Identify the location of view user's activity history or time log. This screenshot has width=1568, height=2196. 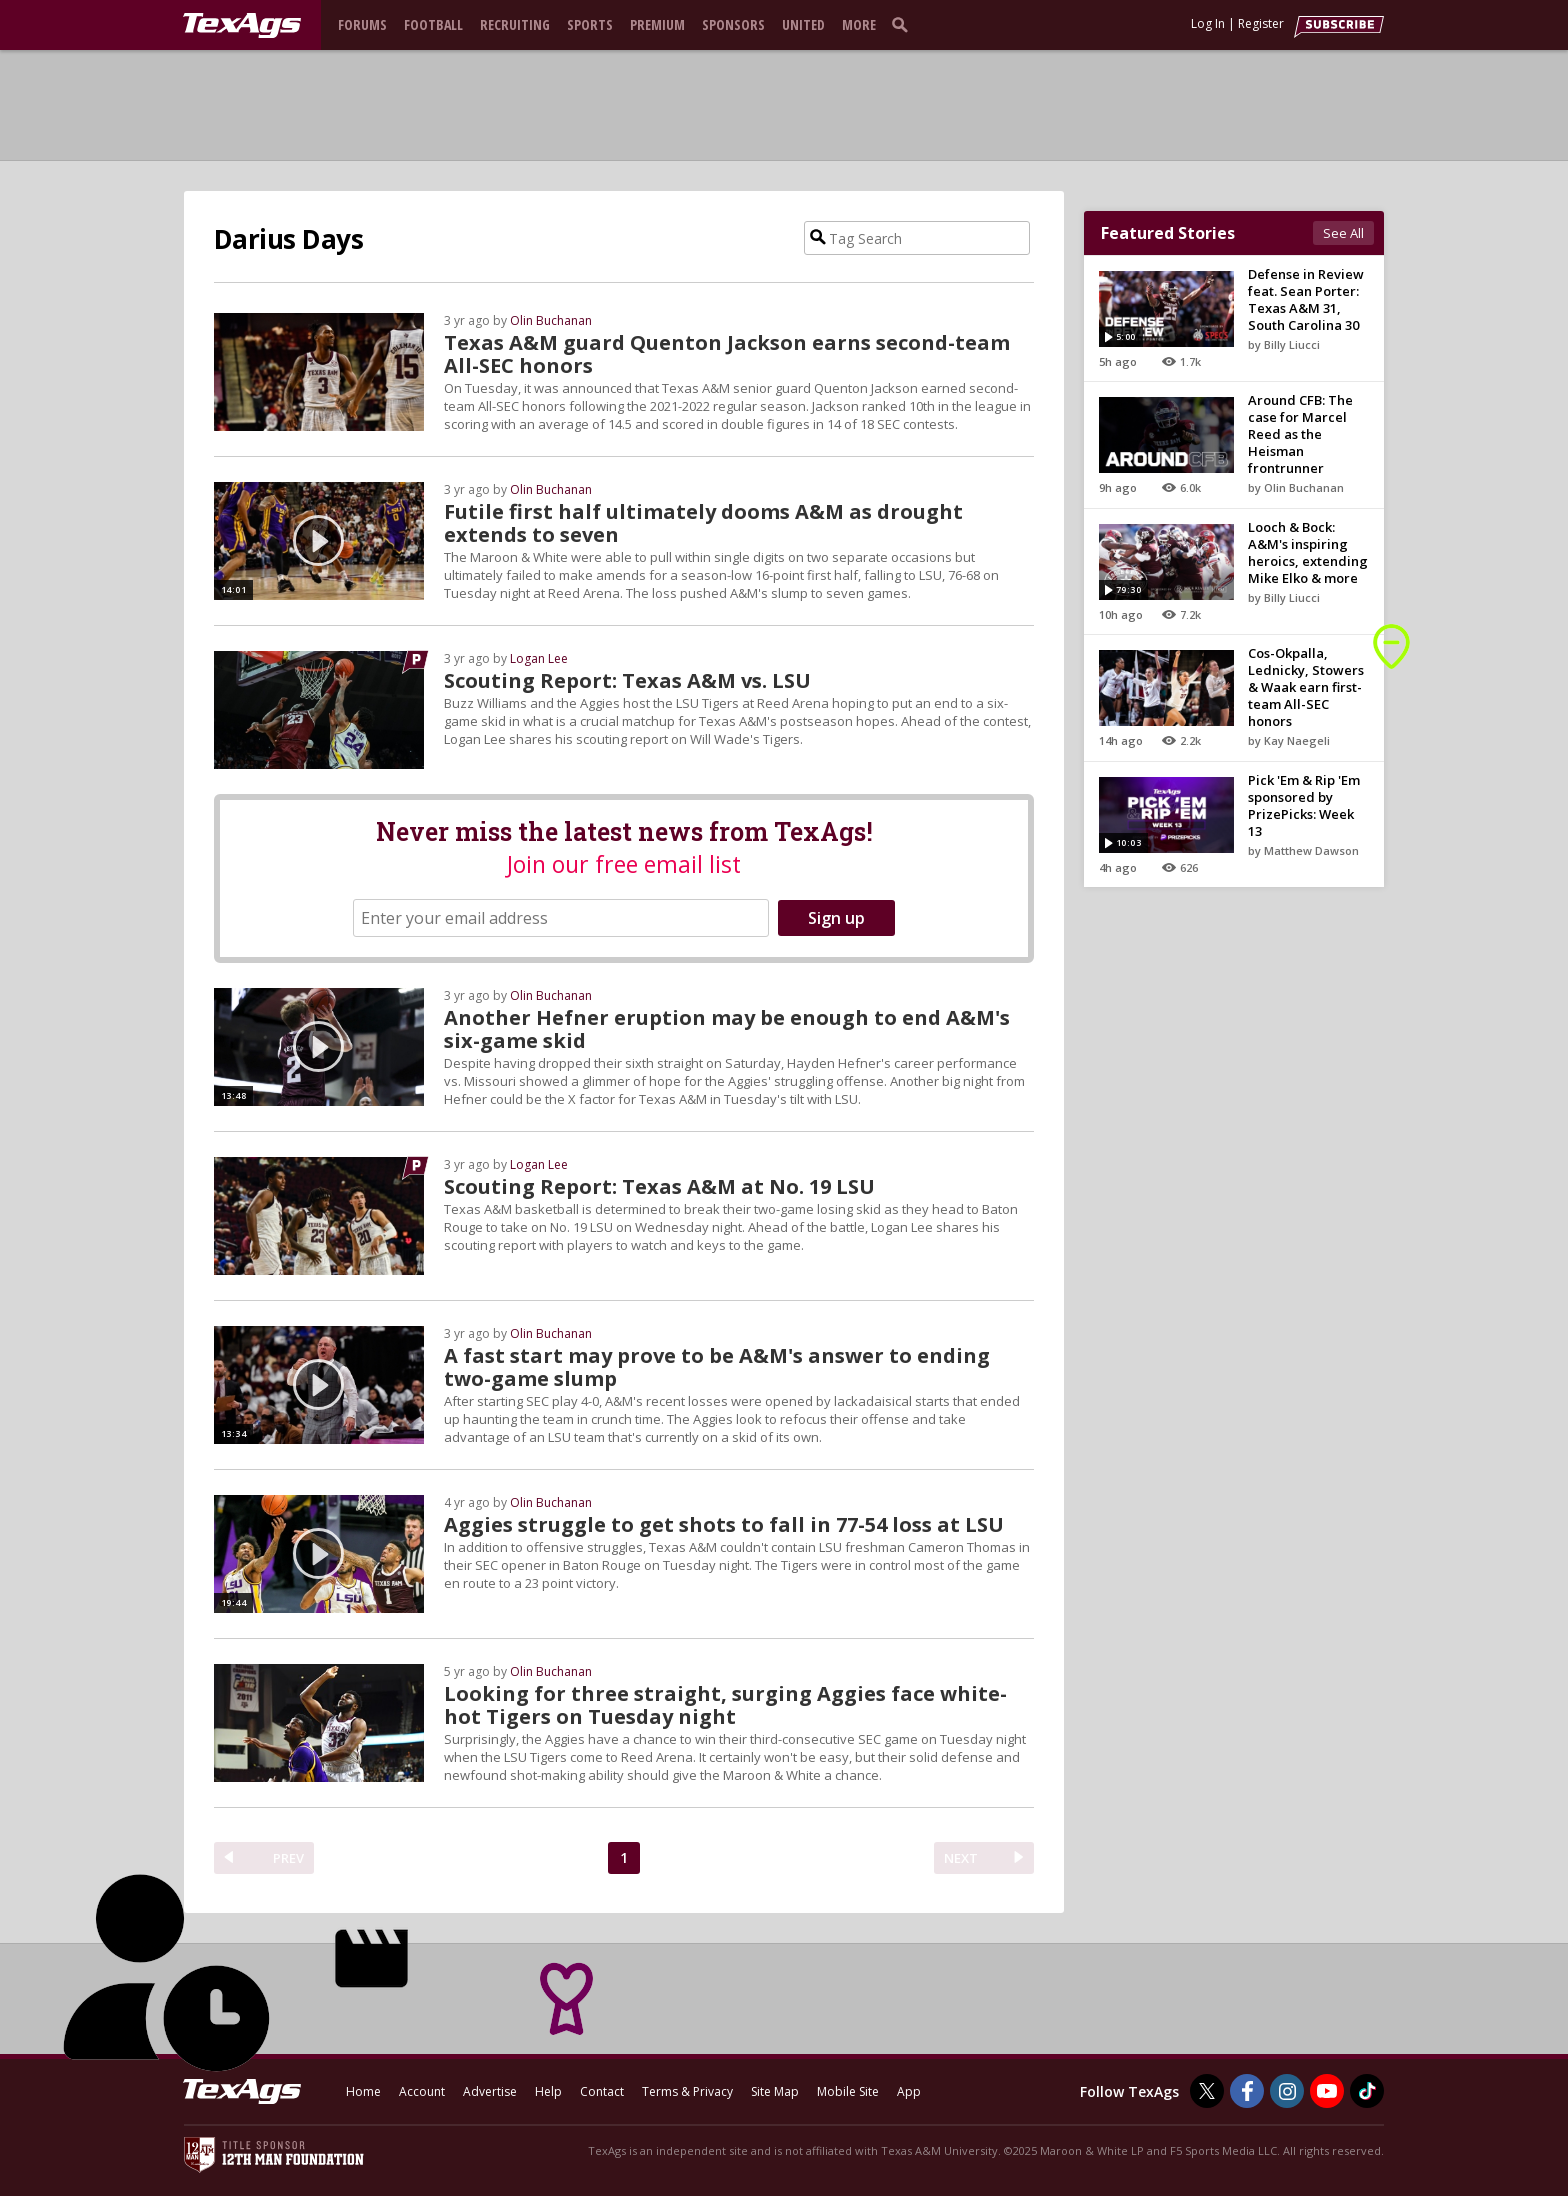
(163, 1965).